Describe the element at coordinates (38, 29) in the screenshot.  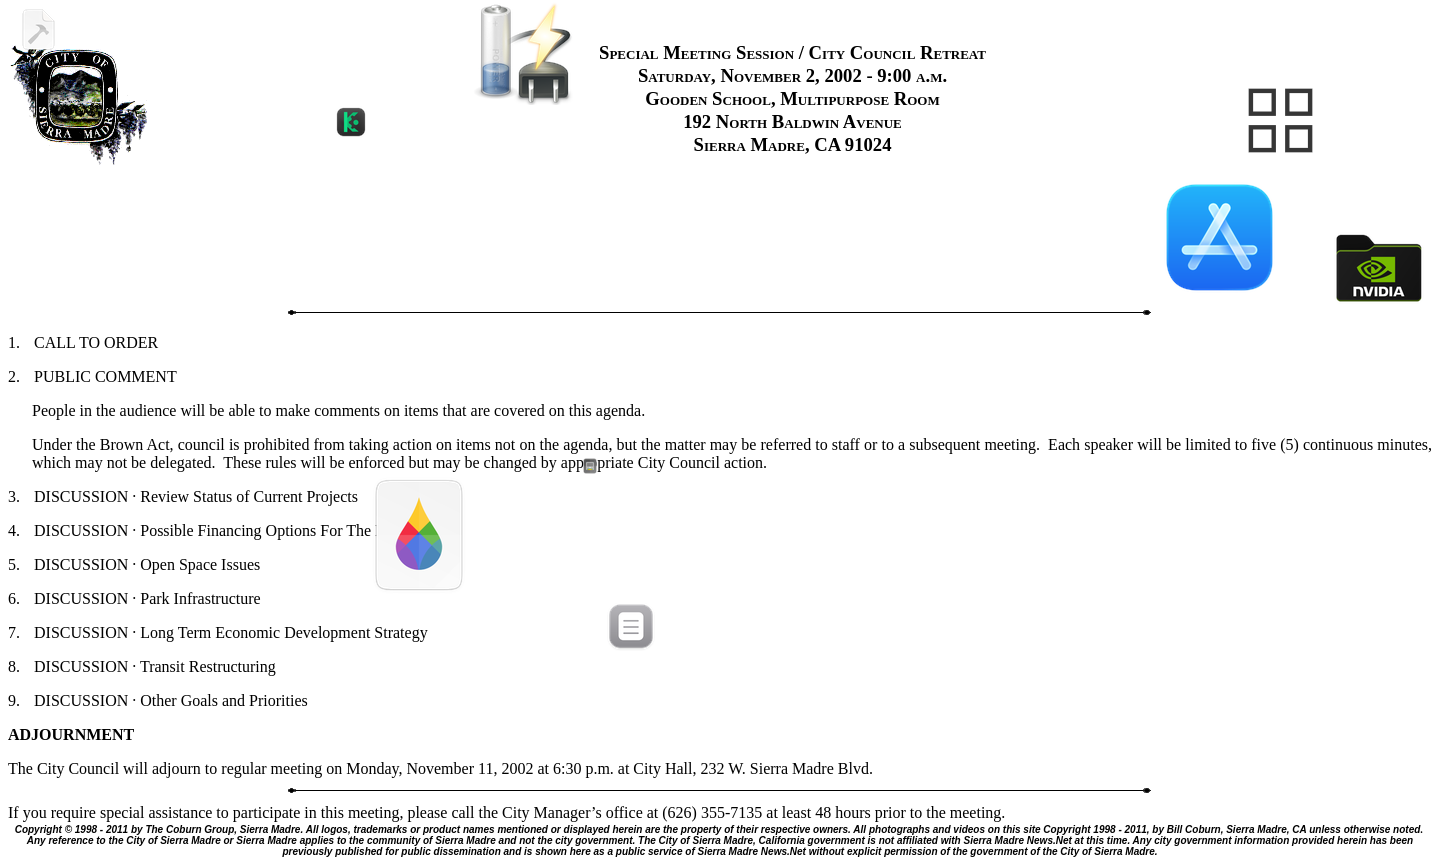
I see `makefile document for build automation` at that location.